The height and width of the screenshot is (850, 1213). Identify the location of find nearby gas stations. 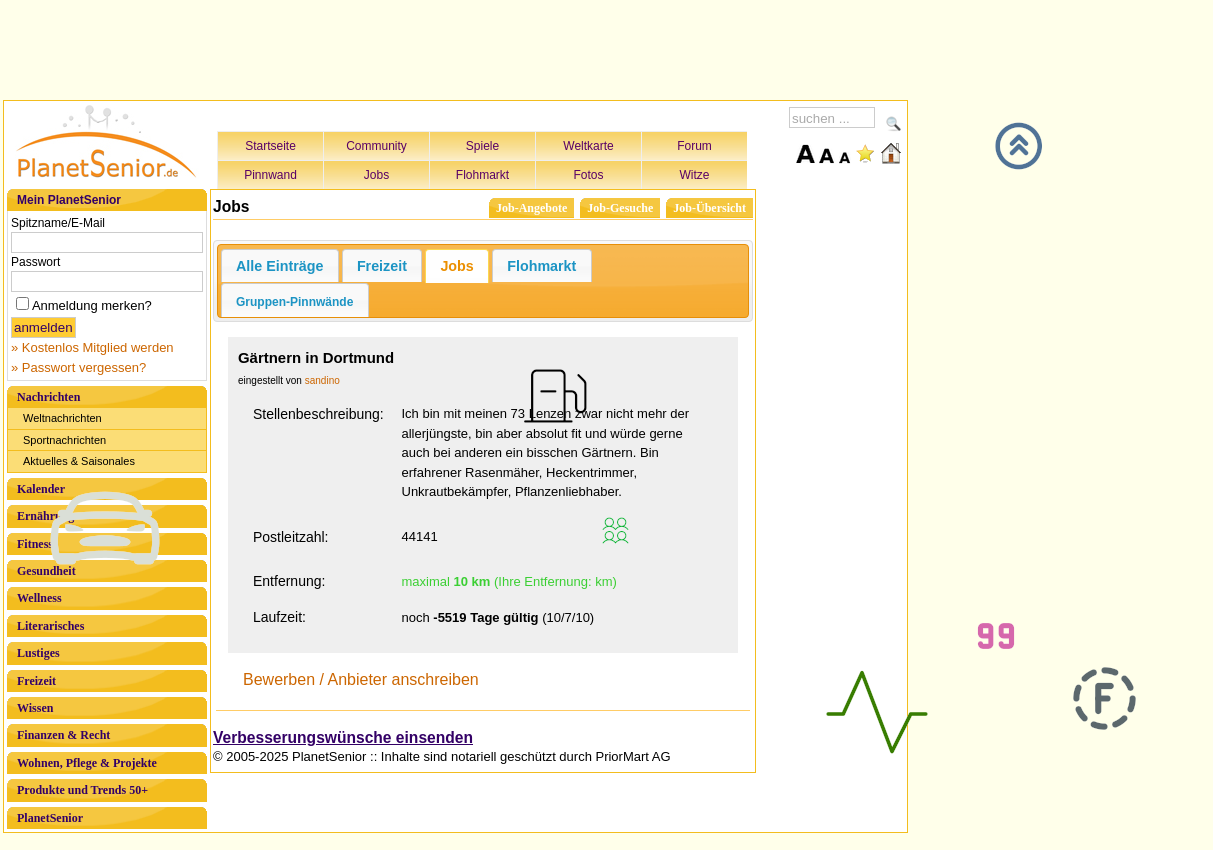
(553, 396).